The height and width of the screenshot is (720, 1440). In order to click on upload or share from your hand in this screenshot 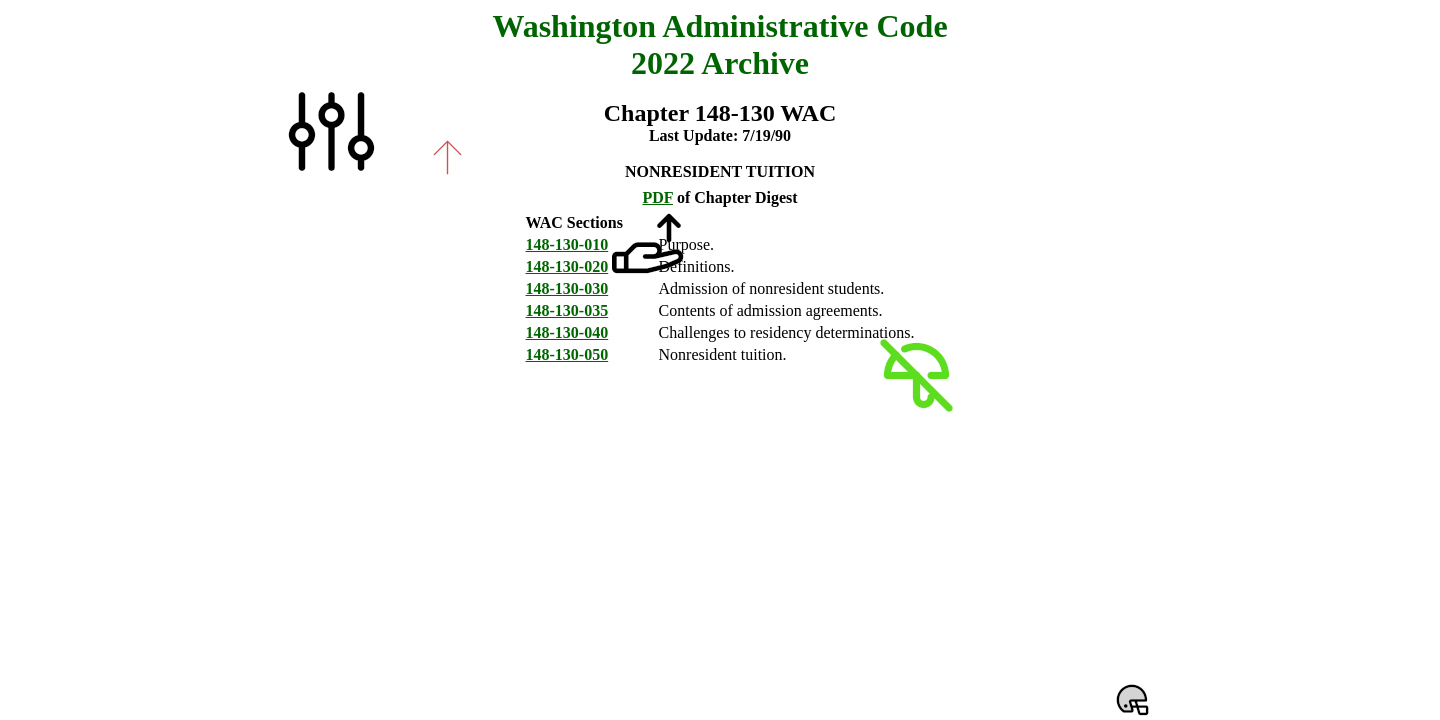, I will do `click(650, 247)`.